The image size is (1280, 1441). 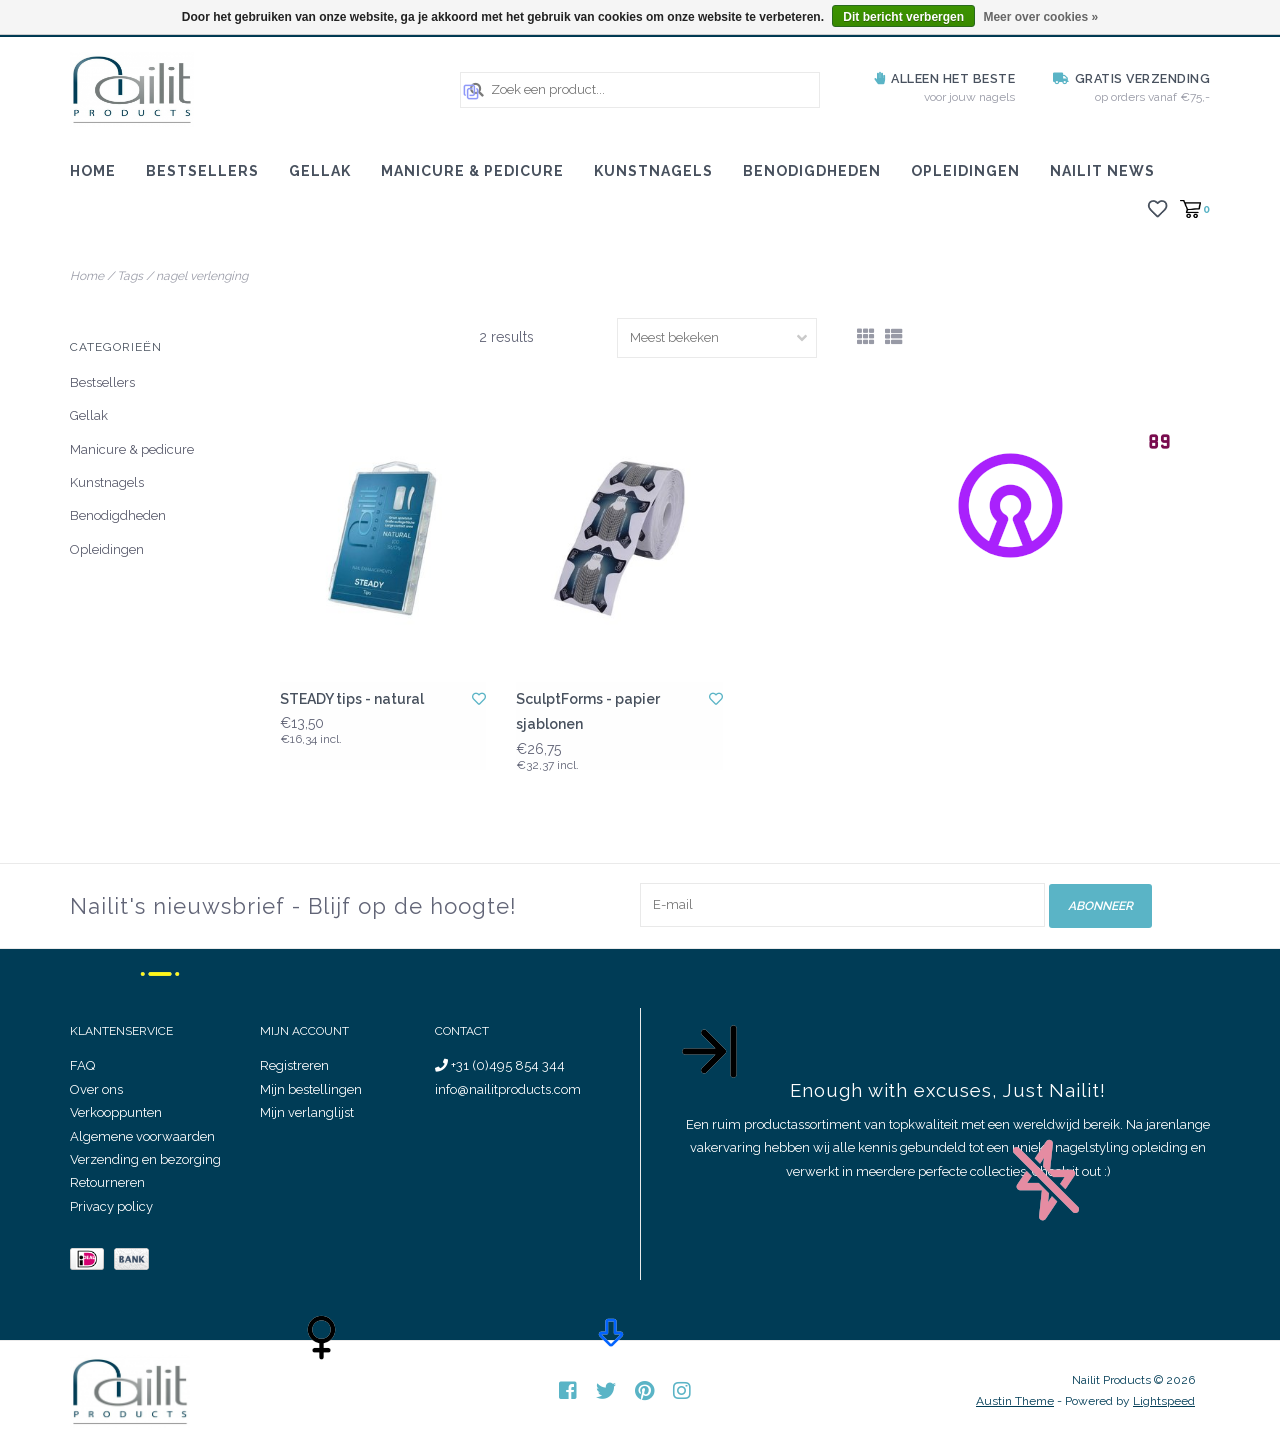 What do you see at coordinates (471, 92) in the screenshot?
I see `view linked or connected layers` at bounding box center [471, 92].